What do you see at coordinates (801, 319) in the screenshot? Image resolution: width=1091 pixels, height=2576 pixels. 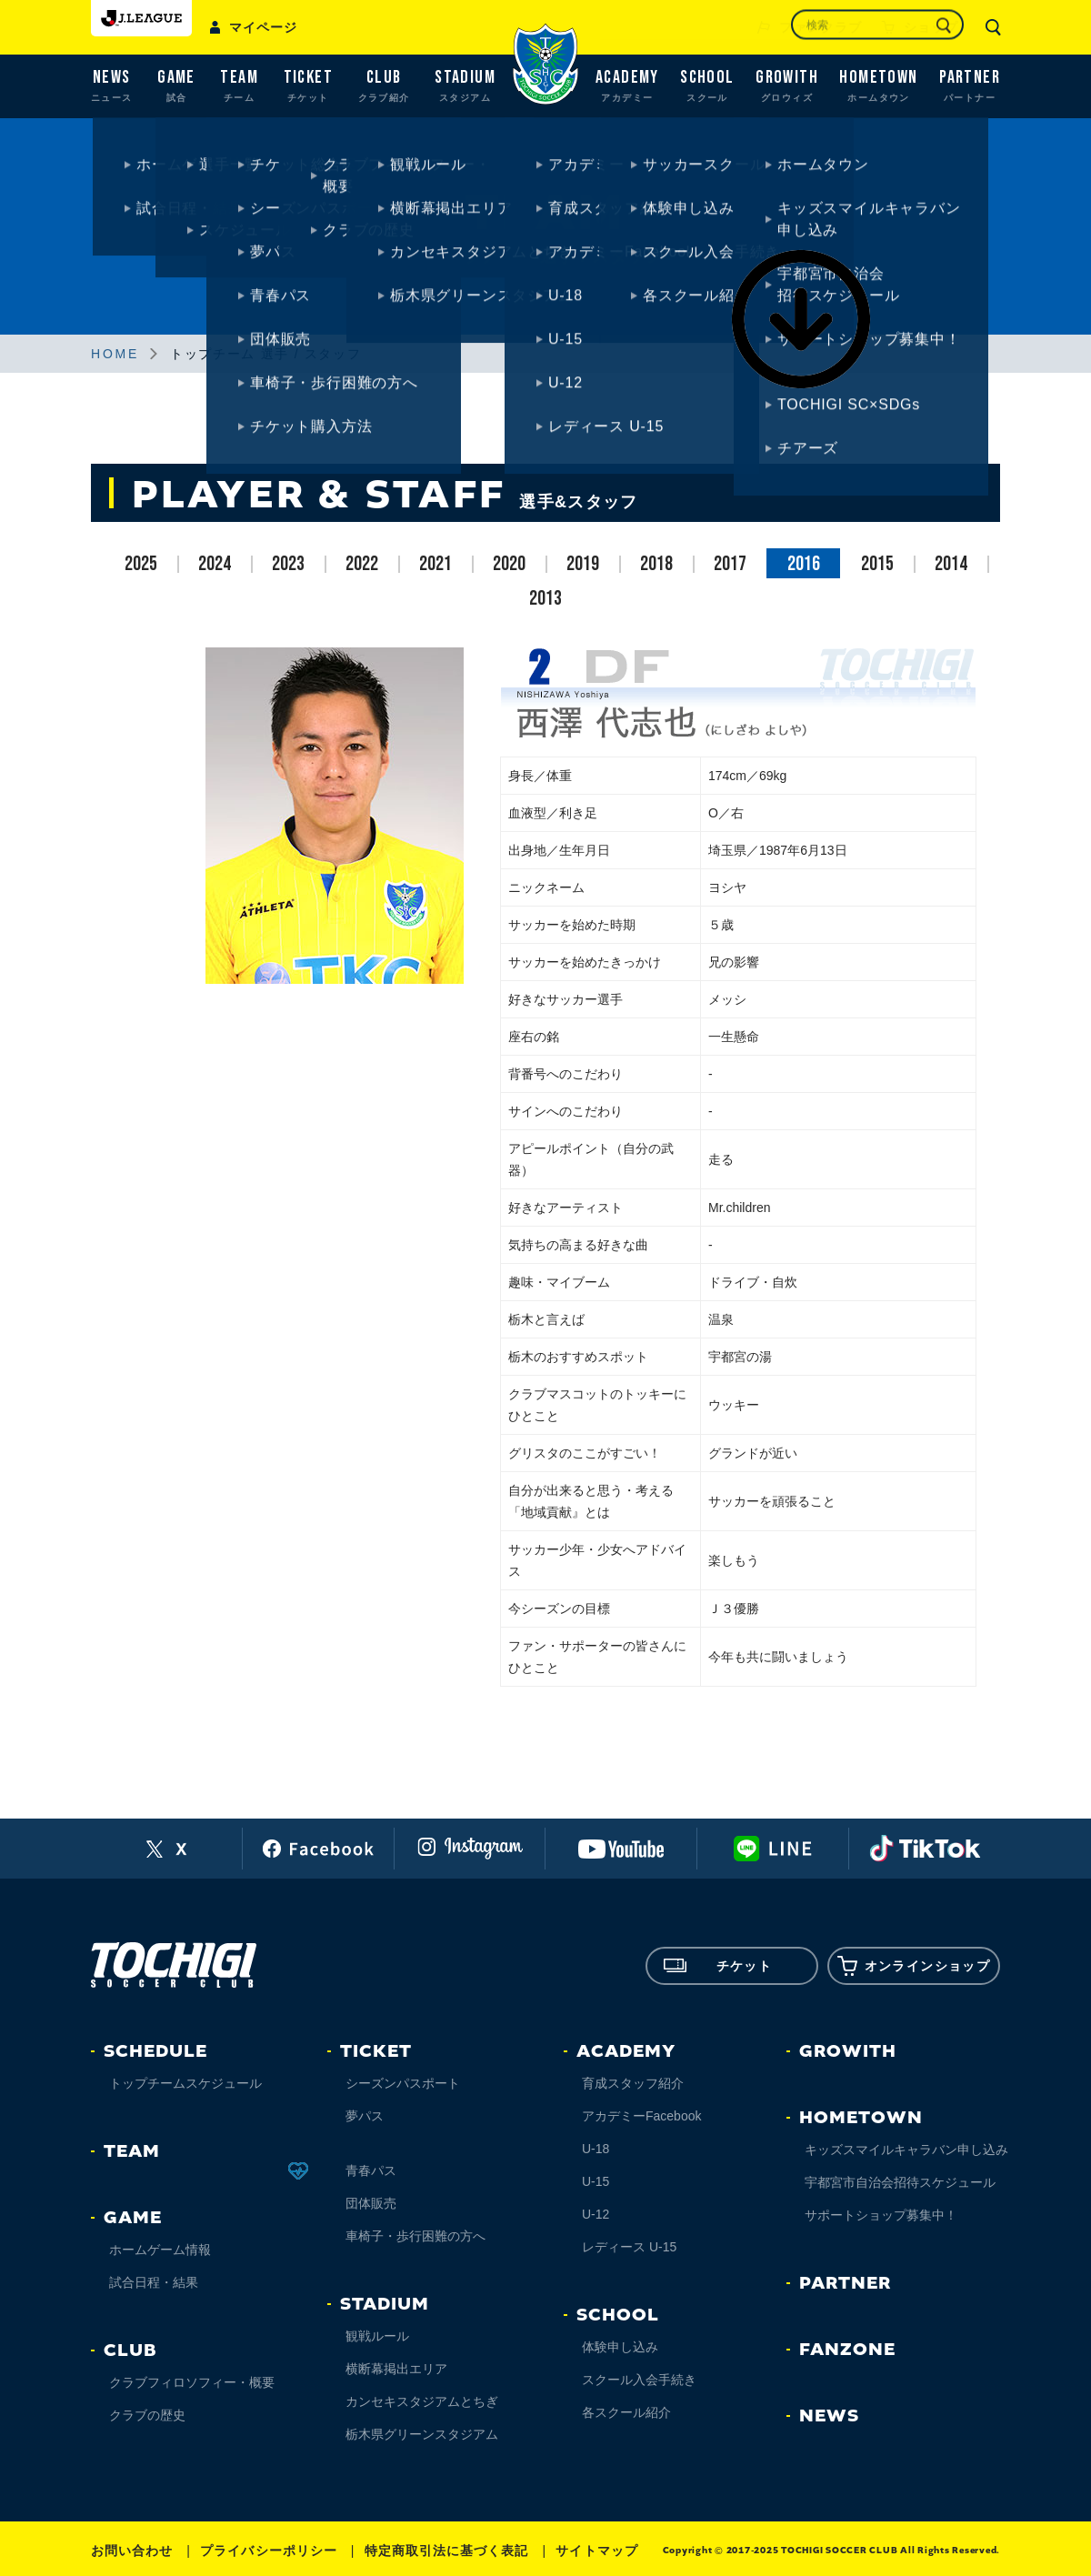 I see `download file or content` at bounding box center [801, 319].